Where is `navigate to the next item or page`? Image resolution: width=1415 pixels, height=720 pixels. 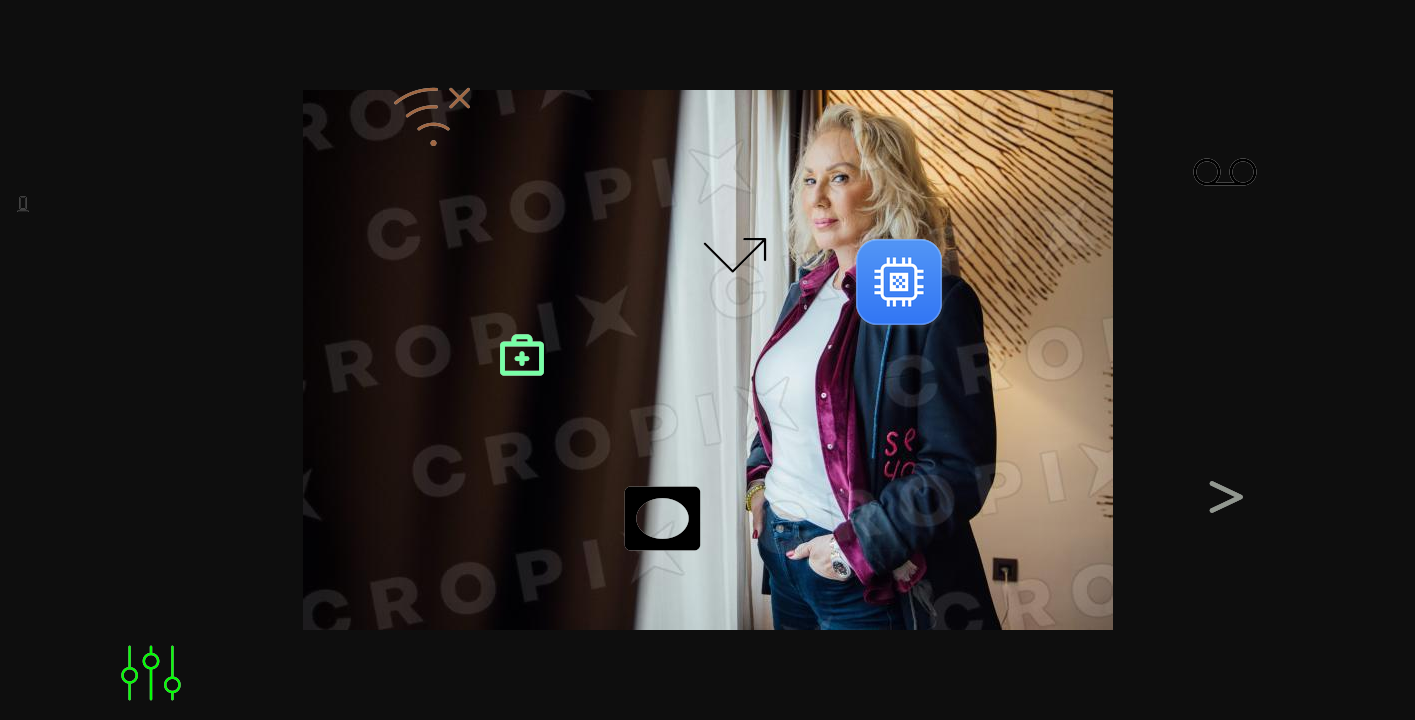
navigate to the next item or page is located at coordinates (1224, 497).